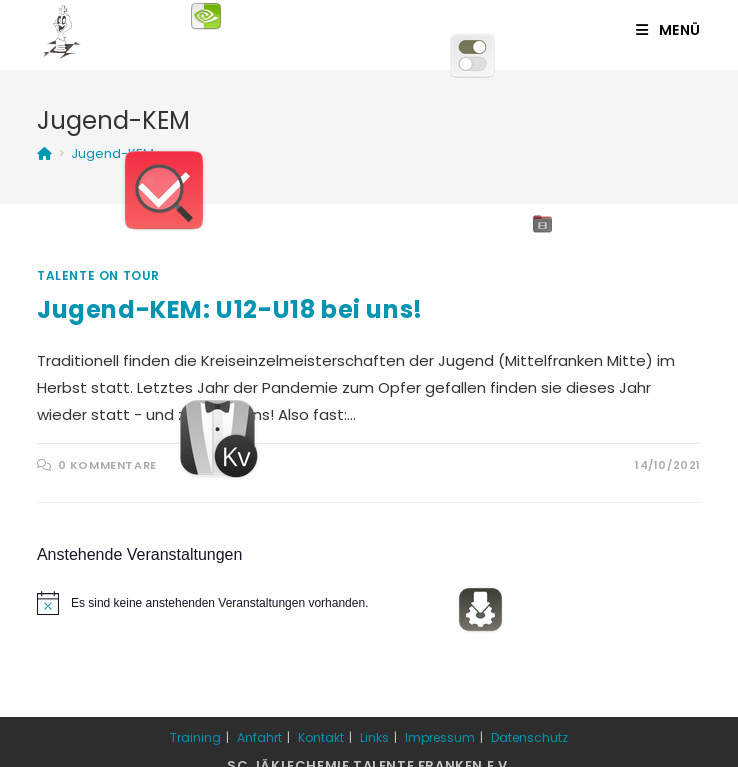  I want to click on open gnome tweaks to customize desktop settings, so click(472, 55).